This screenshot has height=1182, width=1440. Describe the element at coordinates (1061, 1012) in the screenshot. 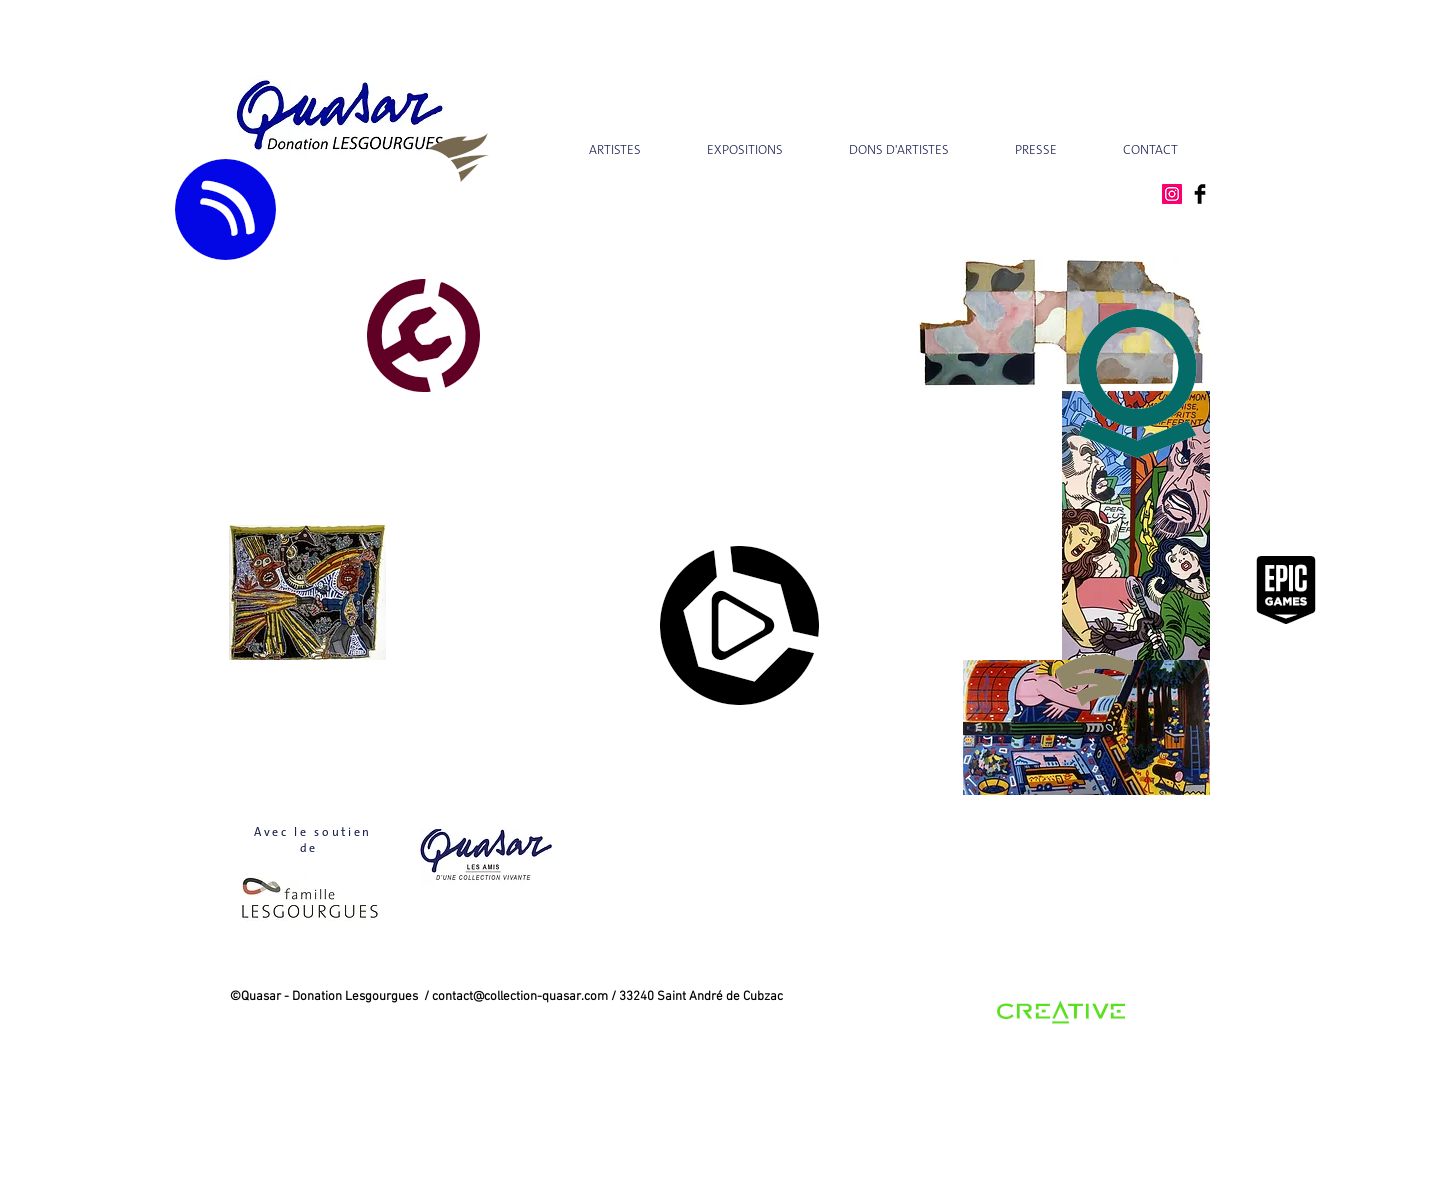

I see `creative technology company logo` at that location.